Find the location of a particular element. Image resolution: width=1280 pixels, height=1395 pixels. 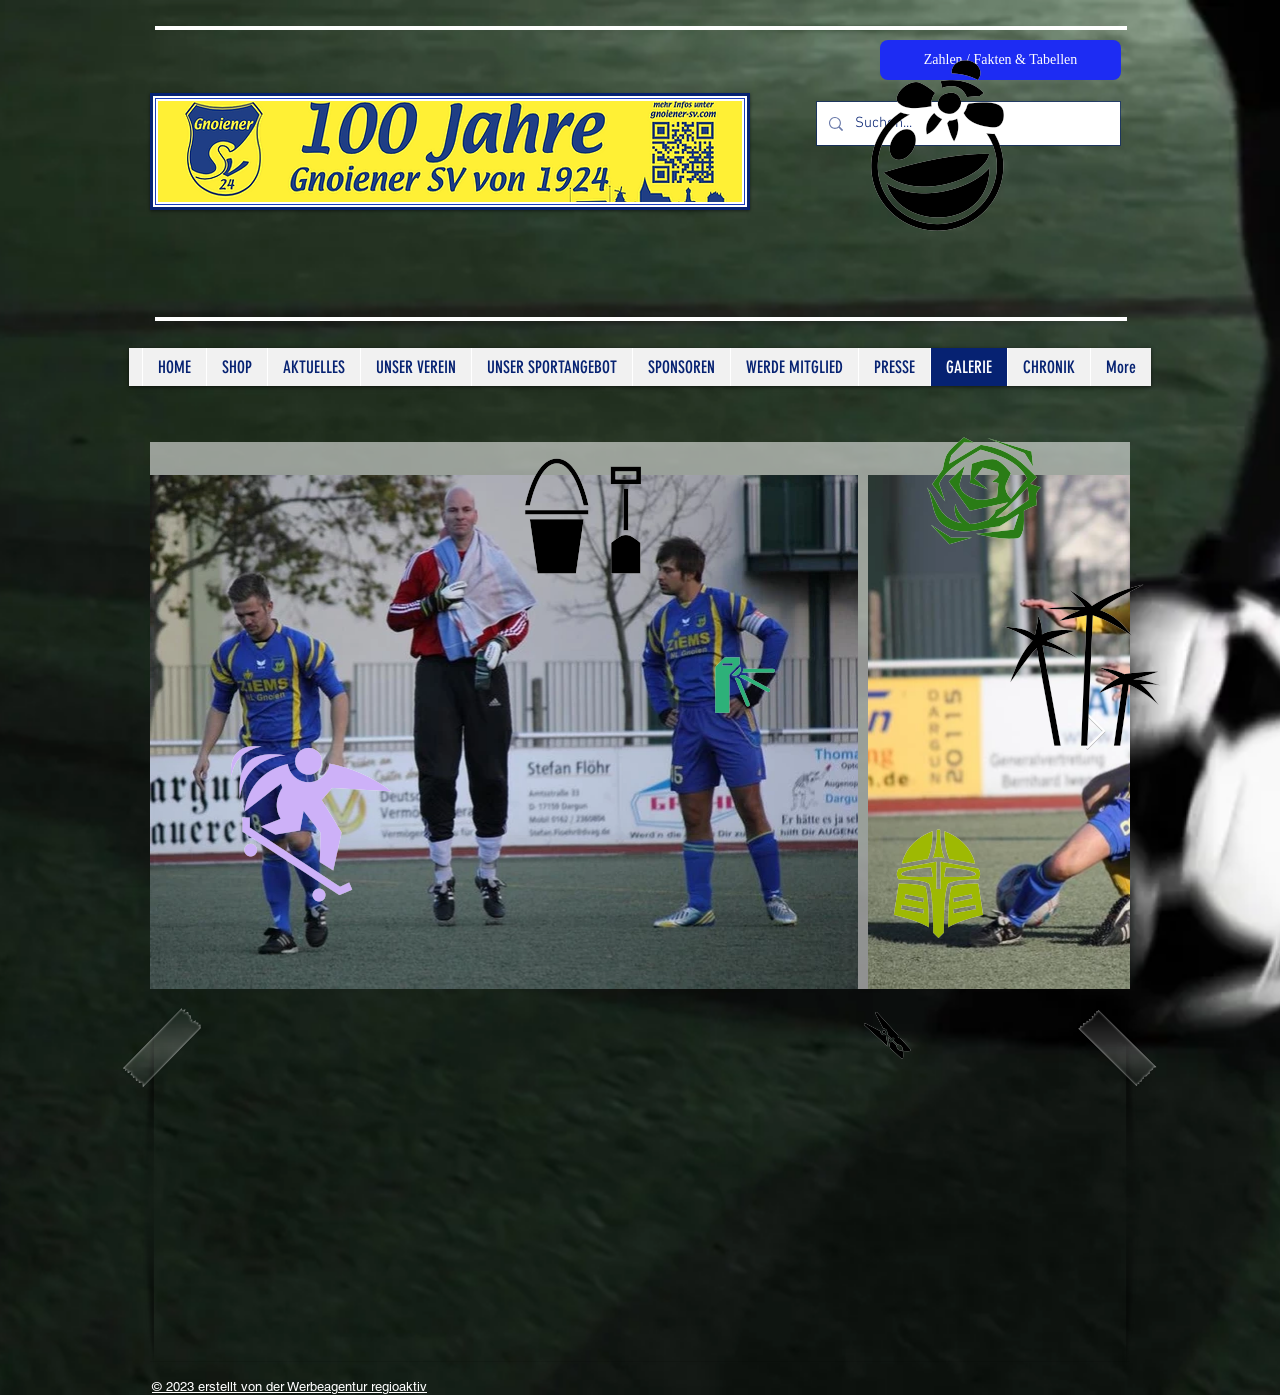

view ancient or historical documents is located at coordinates (1081, 663).